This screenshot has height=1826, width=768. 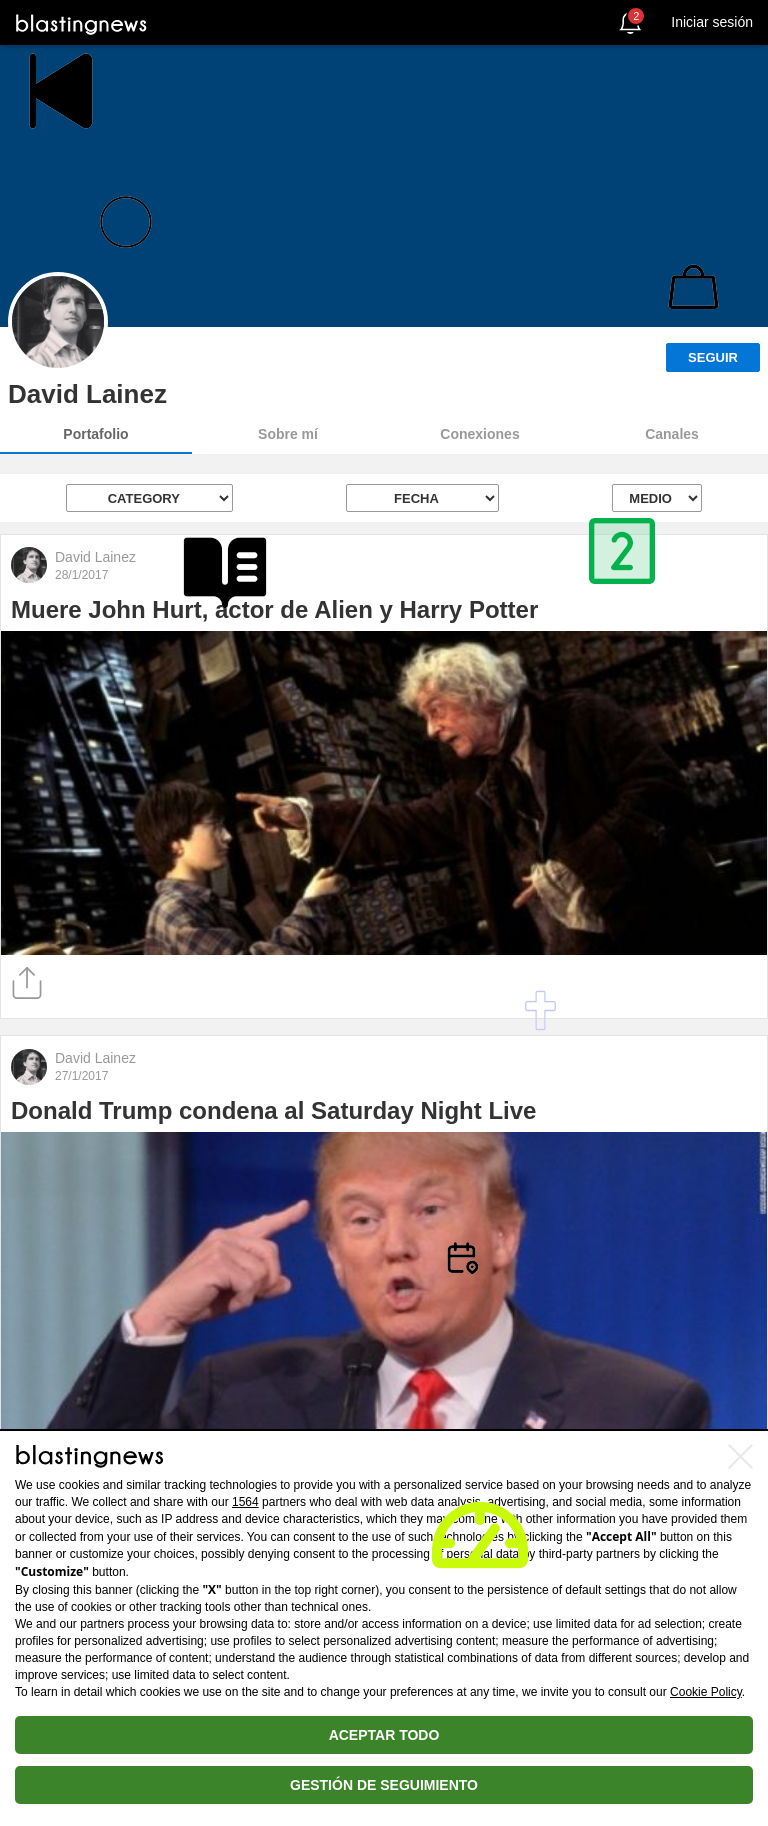 What do you see at coordinates (461, 1257) in the screenshot?
I see `pin an event to a specific location` at bounding box center [461, 1257].